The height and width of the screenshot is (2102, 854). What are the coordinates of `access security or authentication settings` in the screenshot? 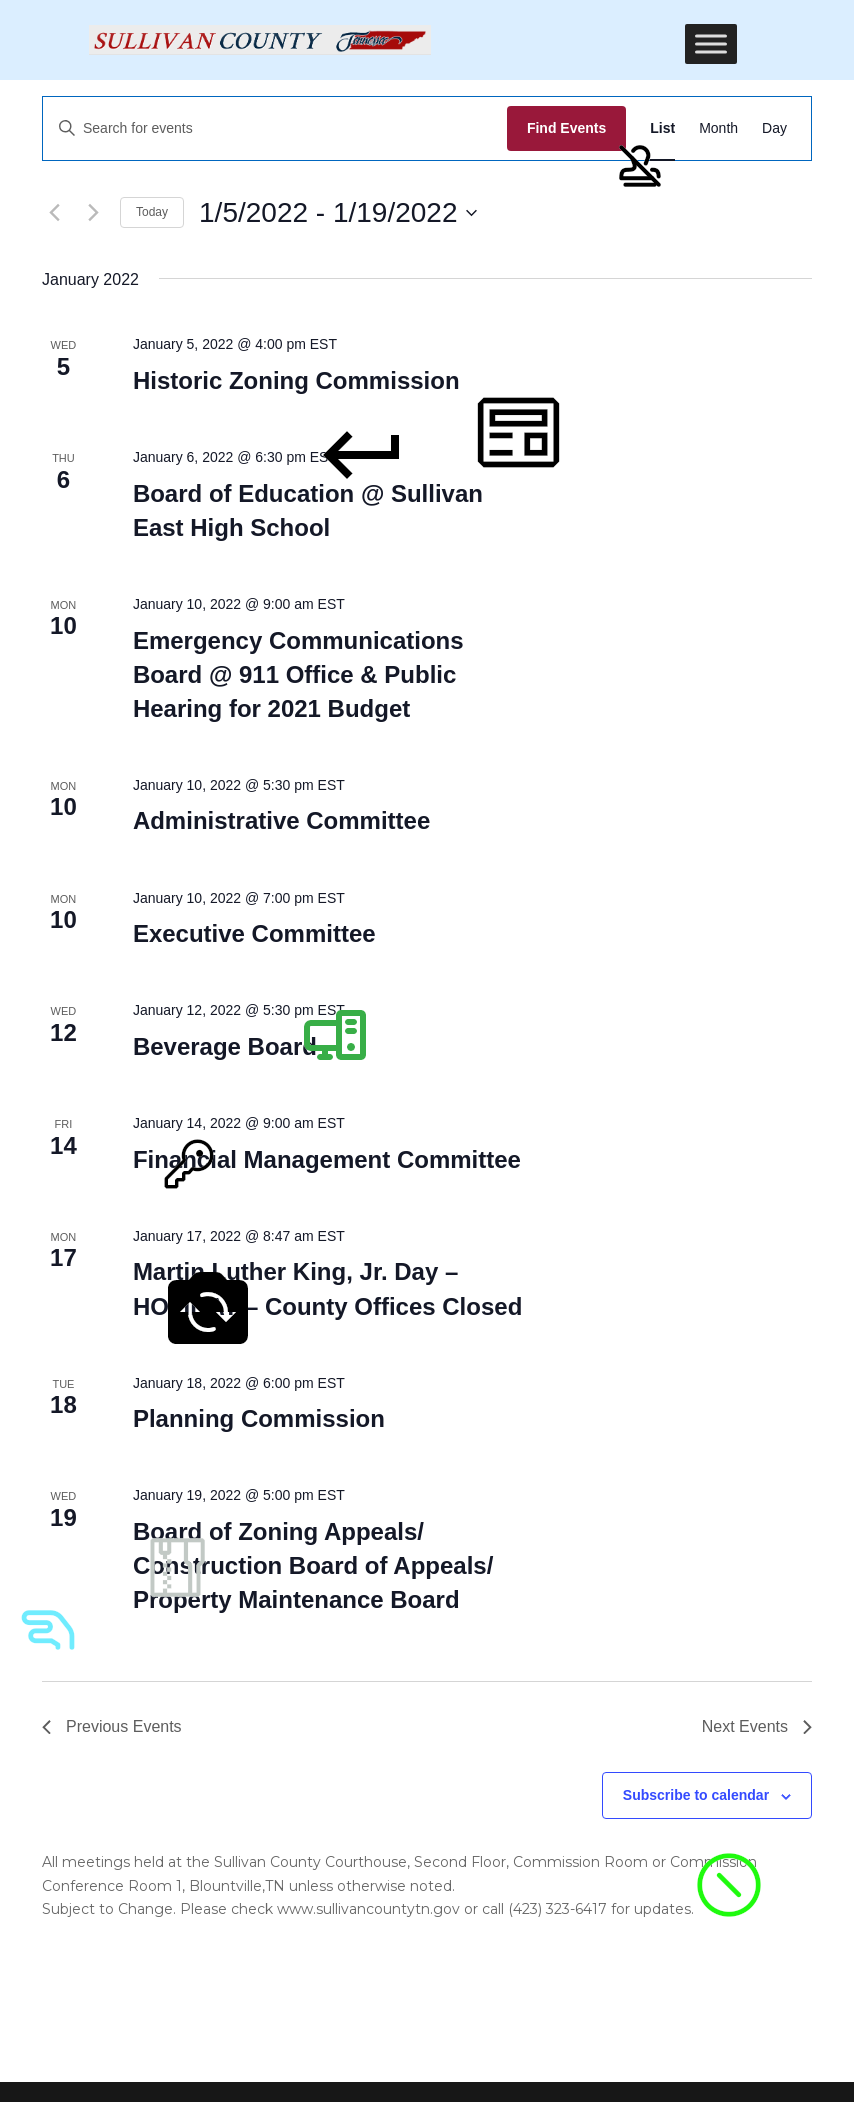 It's located at (189, 1164).